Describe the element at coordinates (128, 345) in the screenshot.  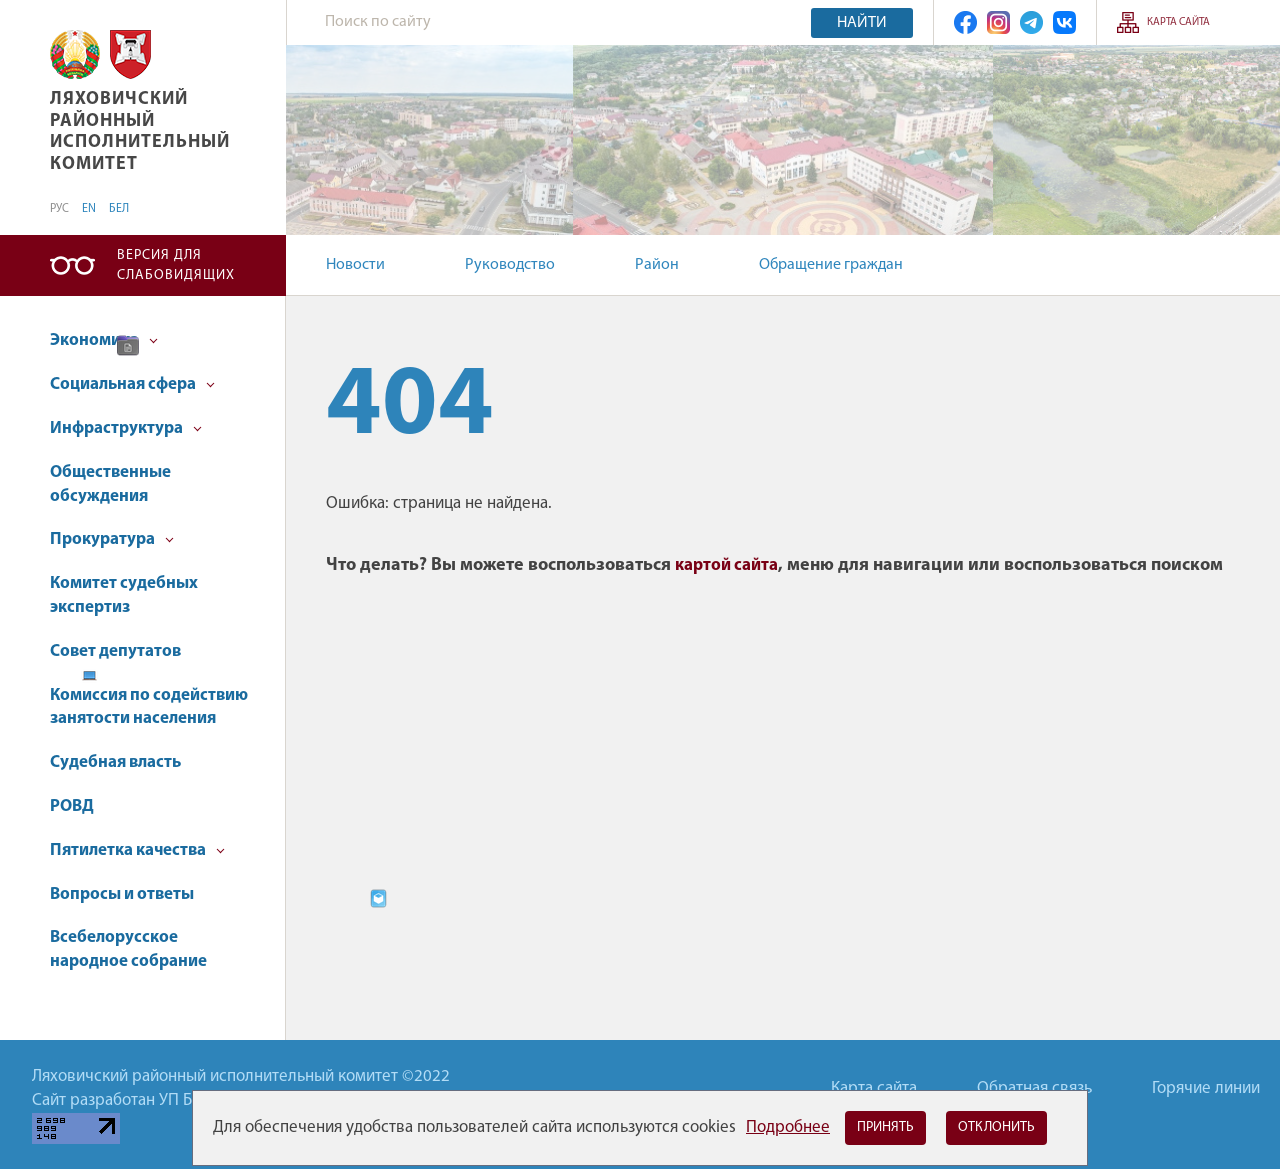
I see `open your documents folder` at that location.